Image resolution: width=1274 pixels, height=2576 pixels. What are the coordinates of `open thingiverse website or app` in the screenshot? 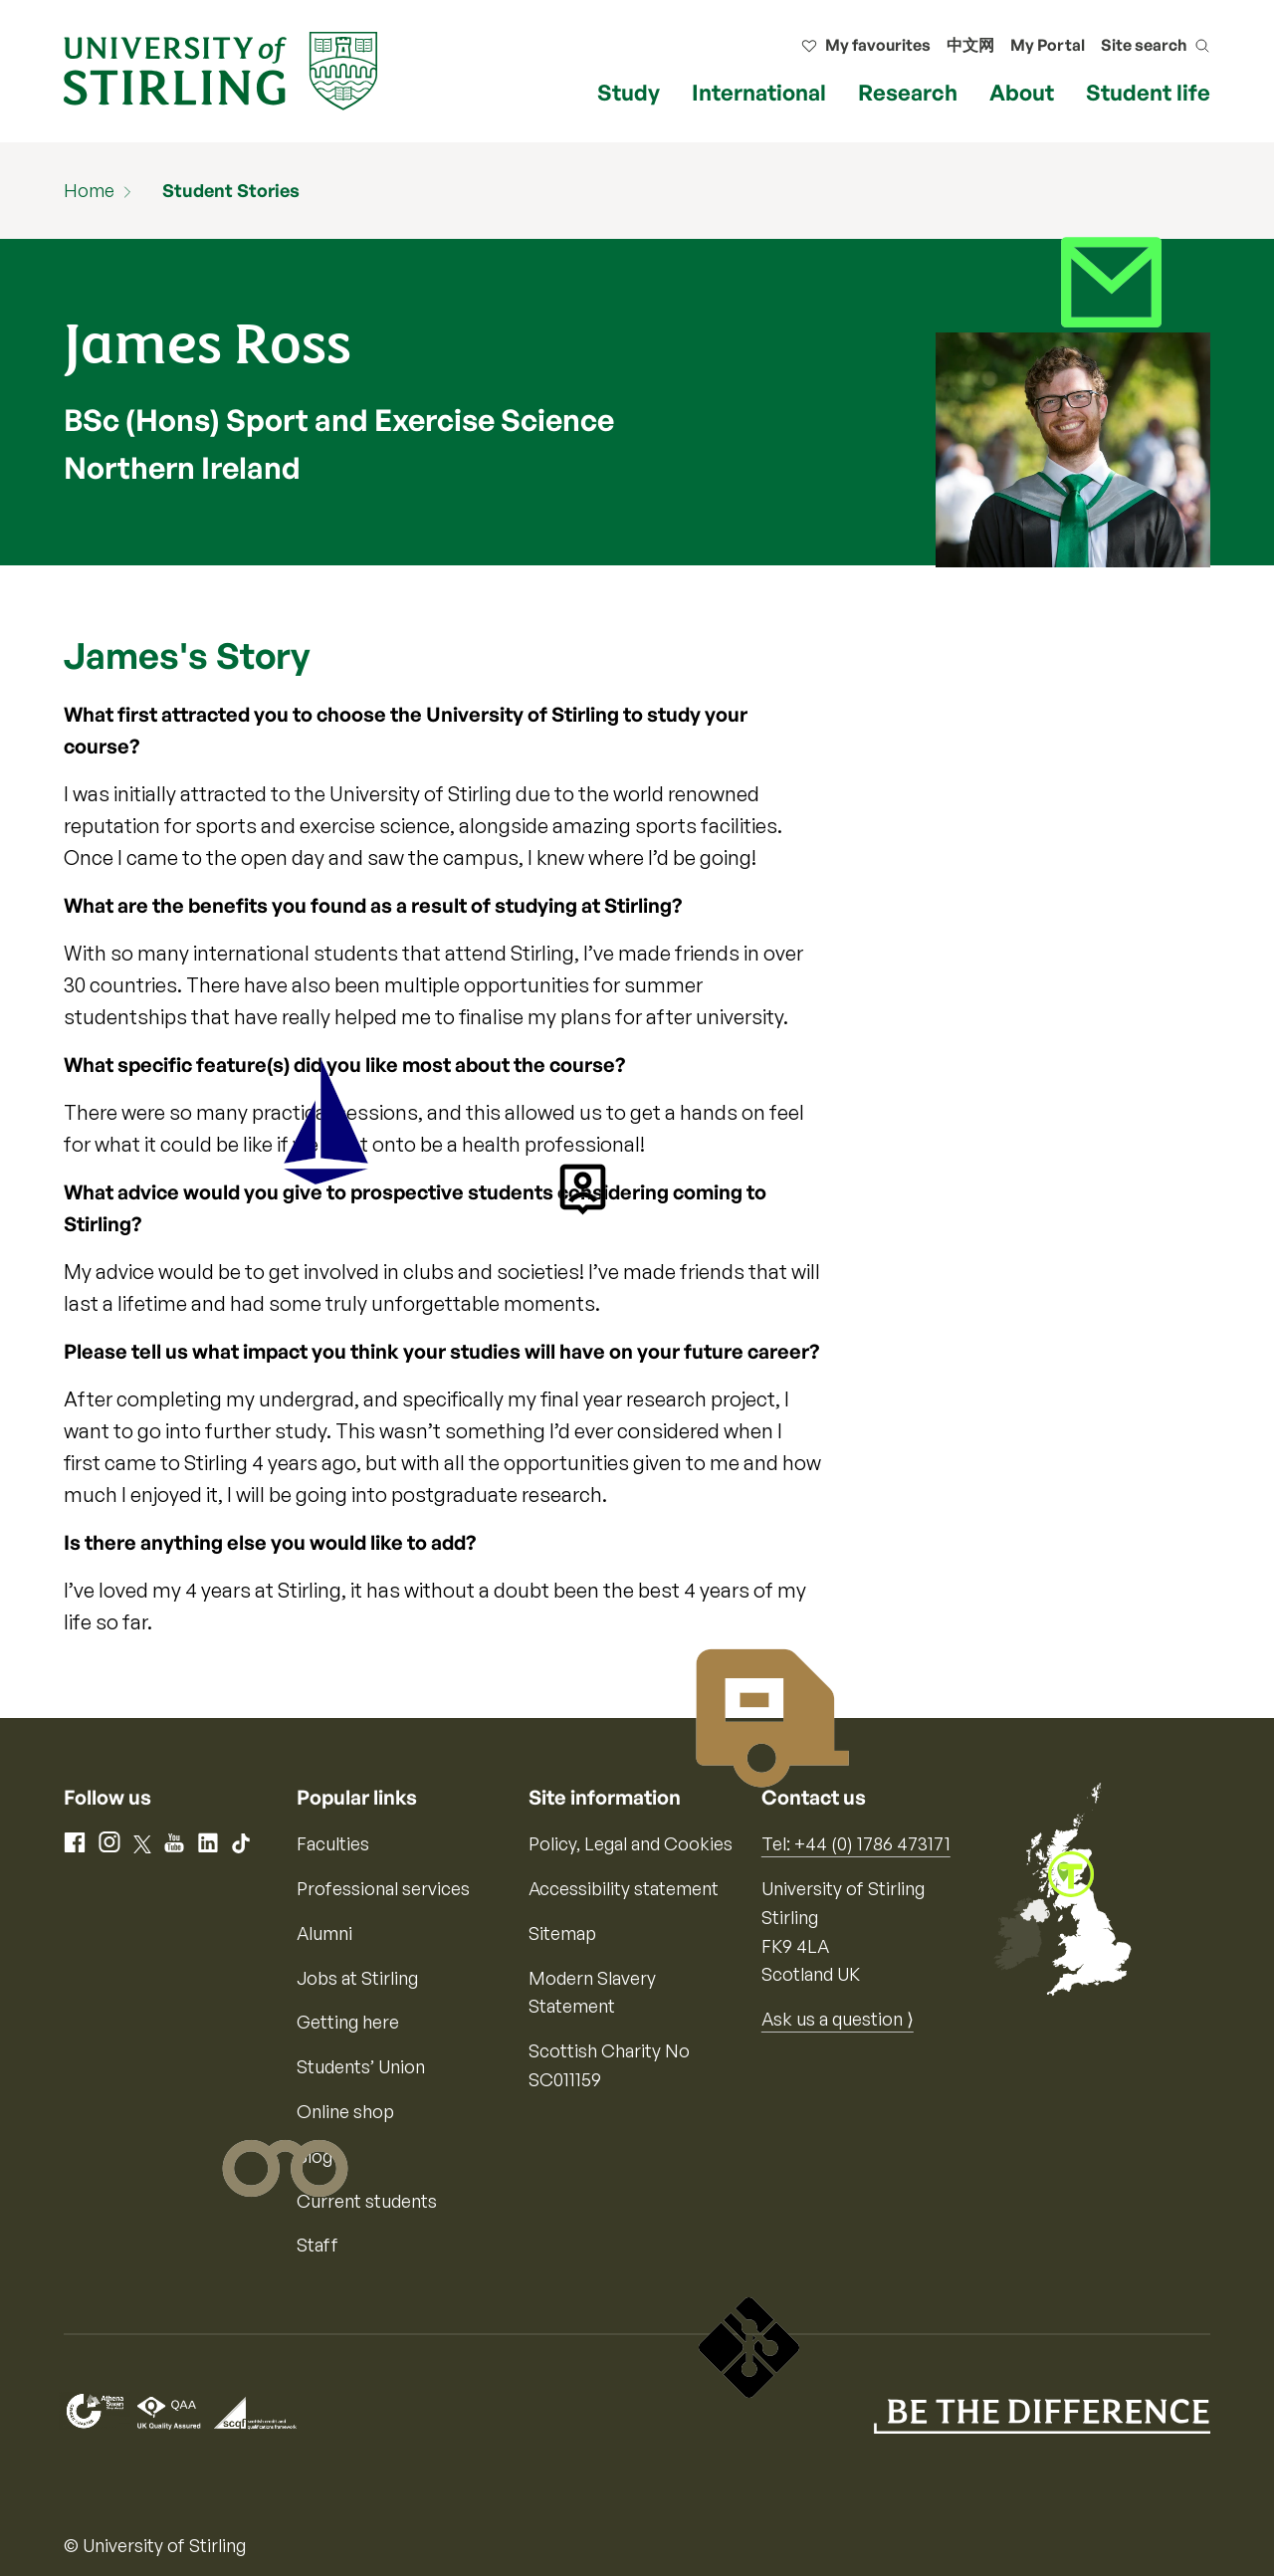 It's located at (1071, 1874).